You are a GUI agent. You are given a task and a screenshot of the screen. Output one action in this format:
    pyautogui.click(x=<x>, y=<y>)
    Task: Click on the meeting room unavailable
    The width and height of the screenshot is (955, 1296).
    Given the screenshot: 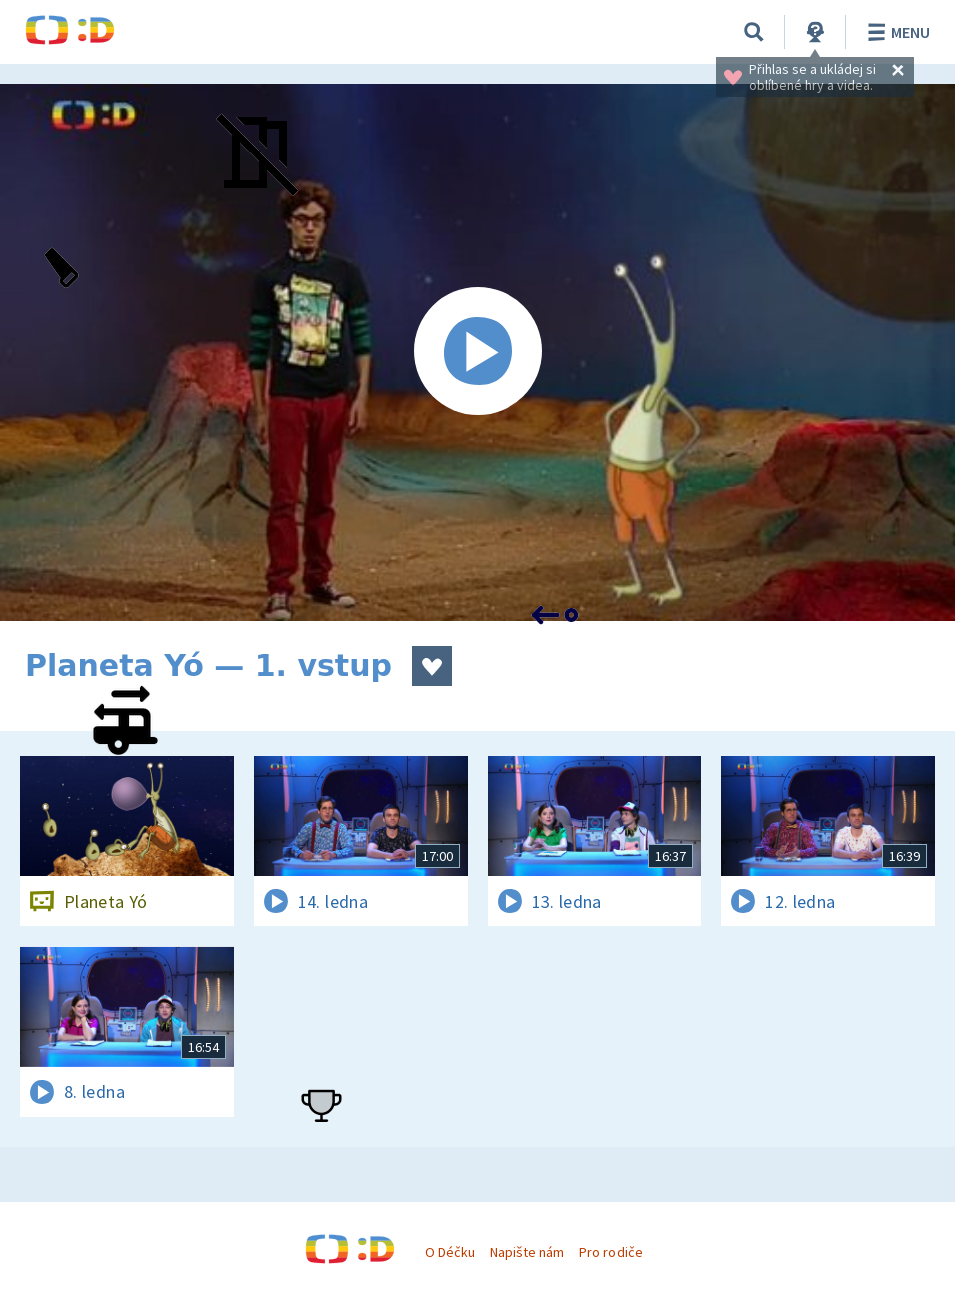 What is the action you would take?
    pyautogui.click(x=259, y=152)
    